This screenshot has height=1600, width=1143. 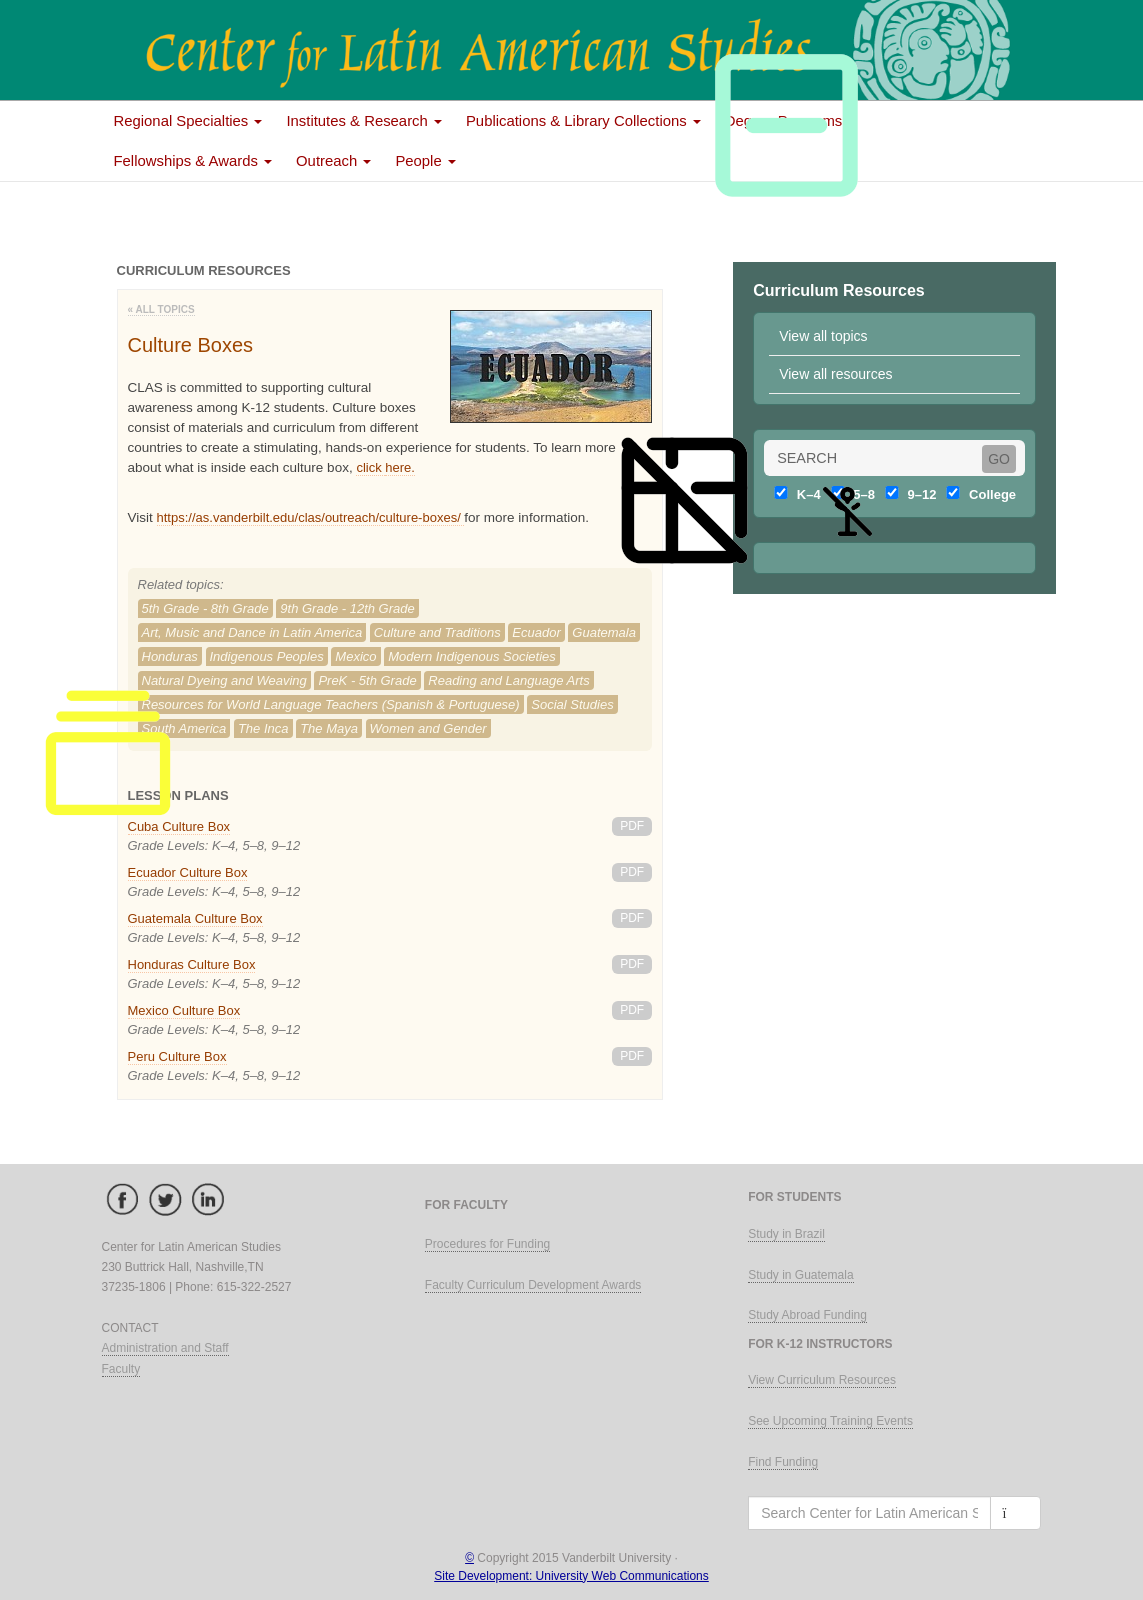 What do you see at coordinates (847, 511) in the screenshot?
I see `disable wardrobe or clothing display feature` at bounding box center [847, 511].